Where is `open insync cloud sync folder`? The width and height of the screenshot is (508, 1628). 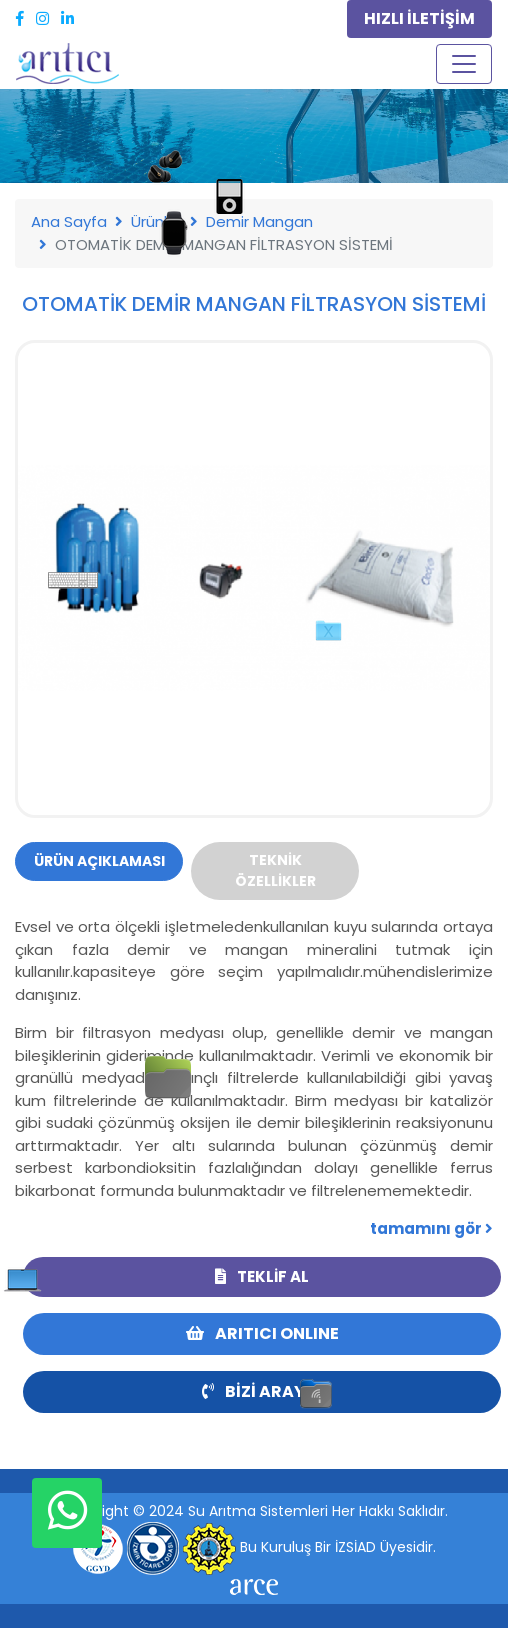 open insync cloud sync folder is located at coordinates (316, 1393).